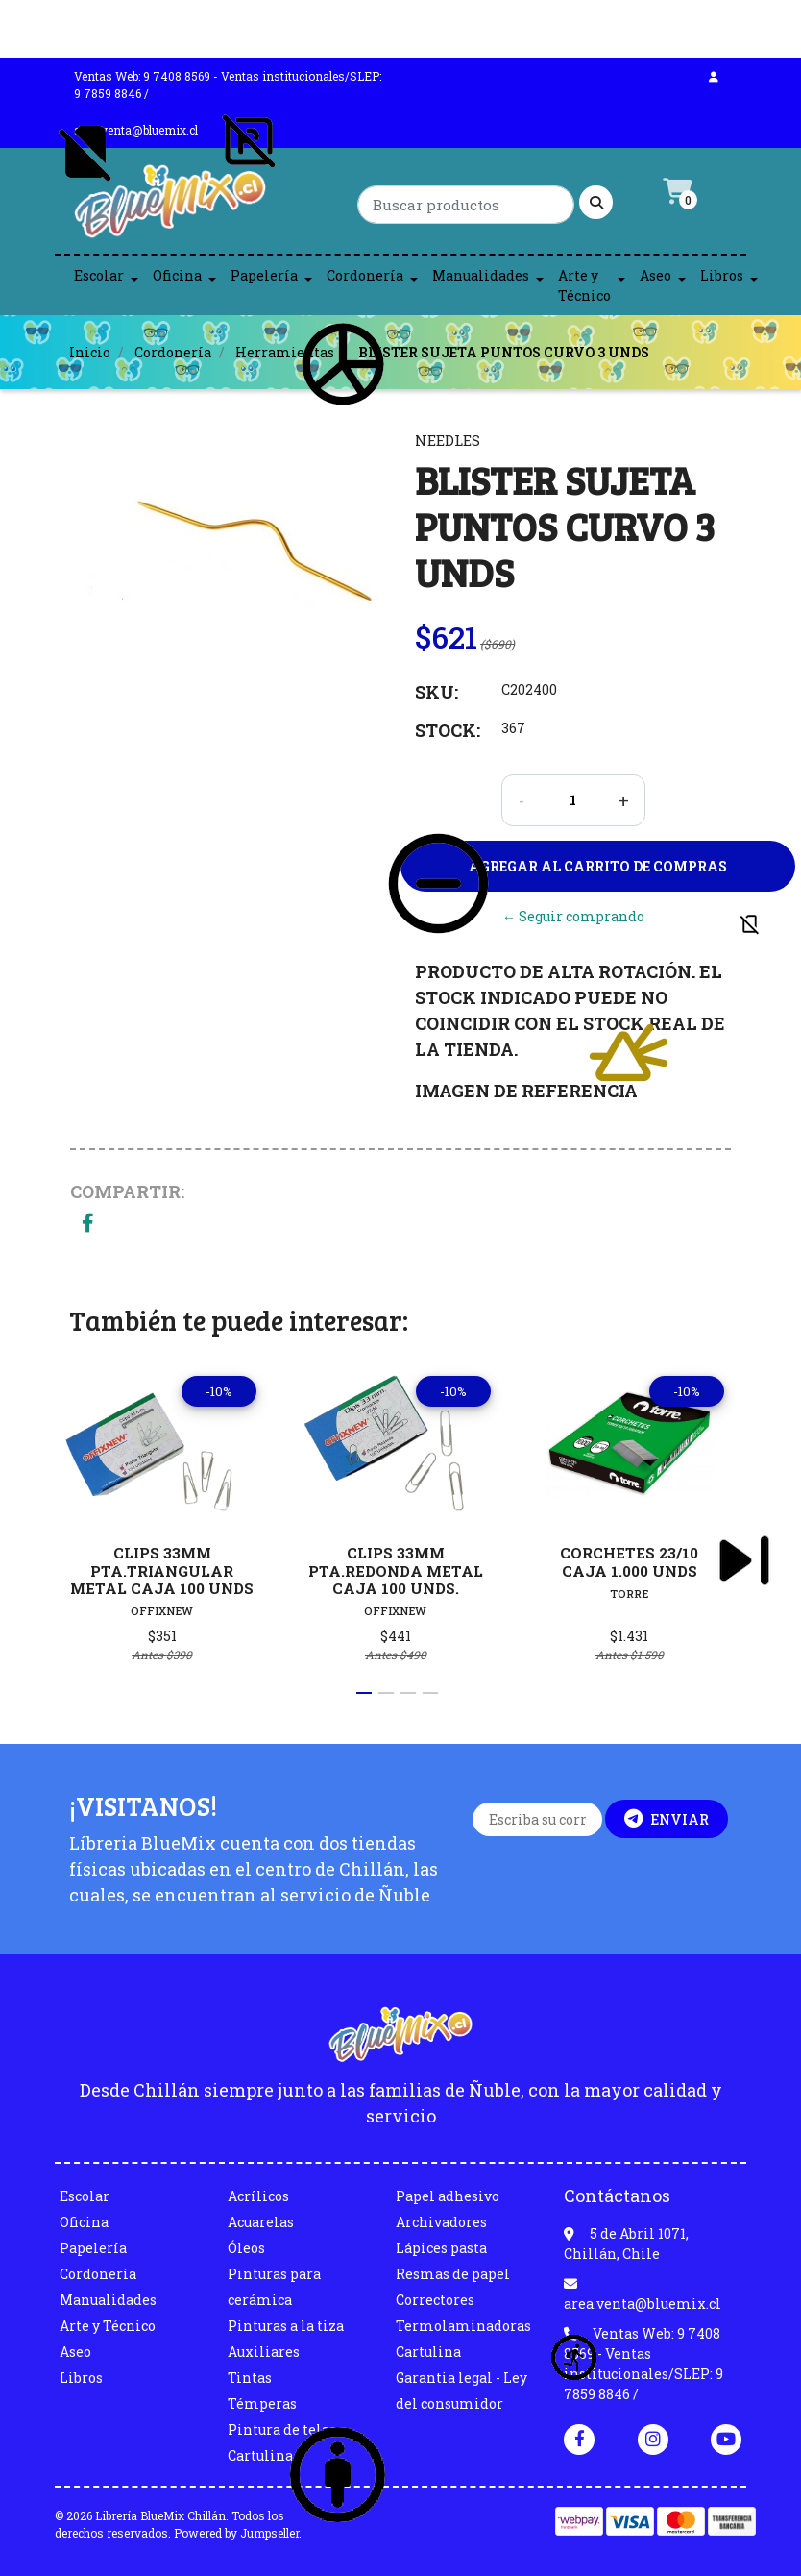 This screenshot has height=2576, width=801. Describe the element at coordinates (573, 2357) in the screenshot. I see `start a run or jogging activity` at that location.